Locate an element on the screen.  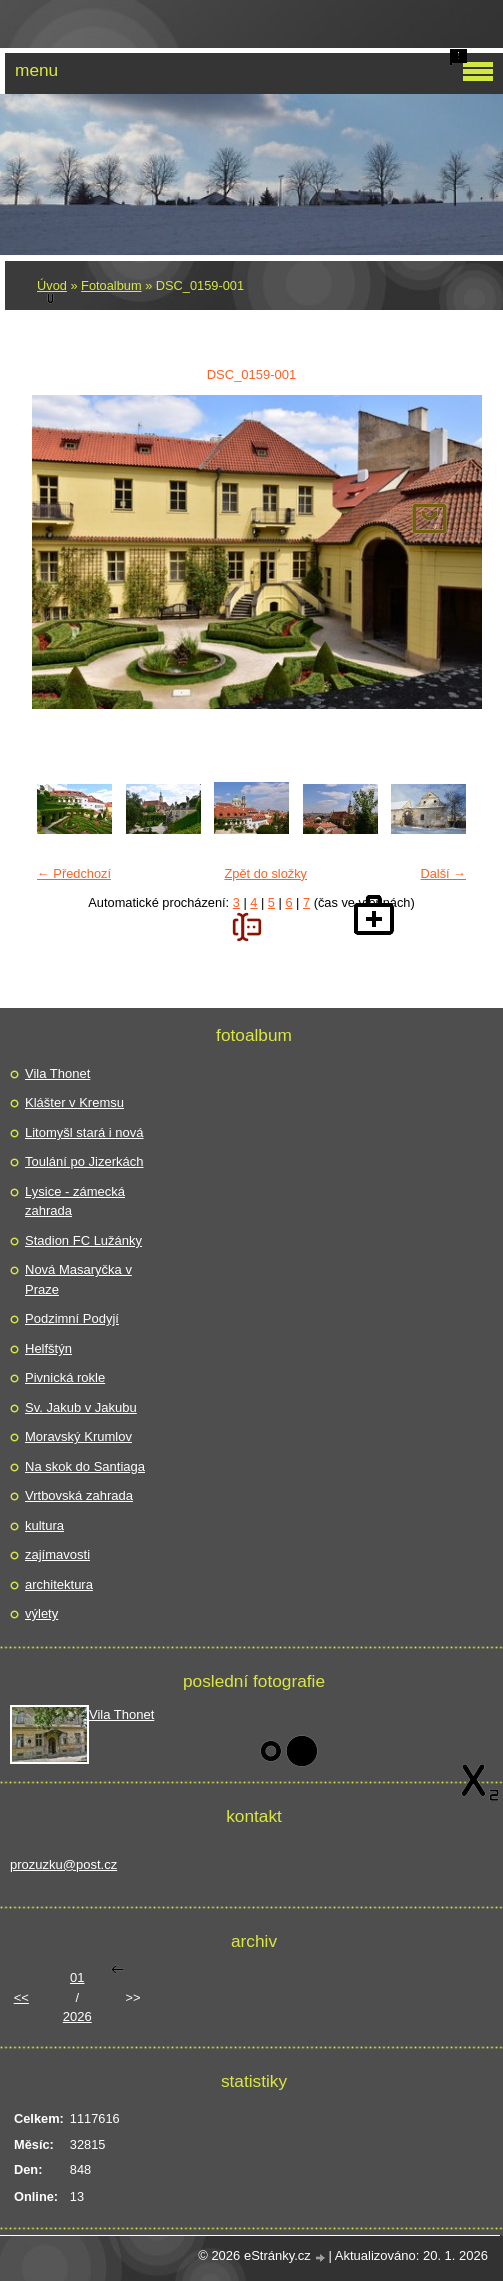
enable HDR strong mode for photos is located at coordinates (289, 1751).